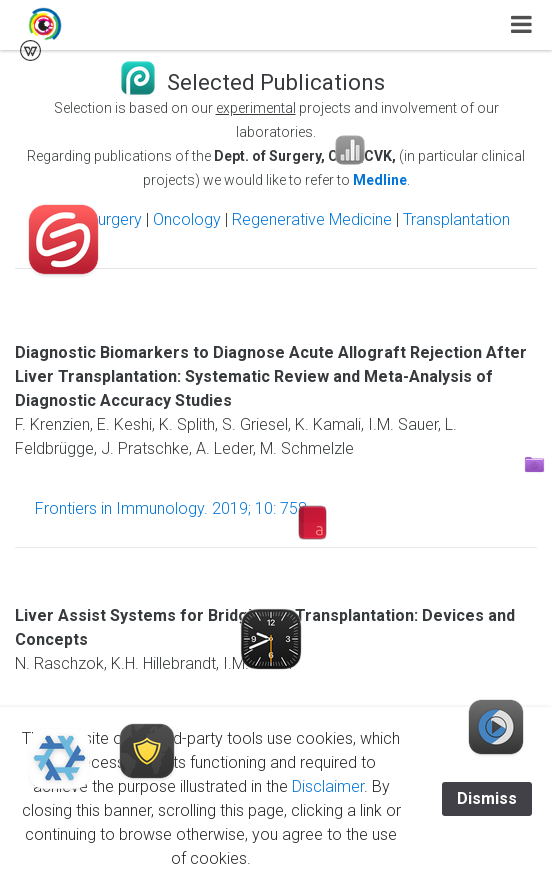 The width and height of the screenshot is (552, 891). What do you see at coordinates (138, 78) in the screenshot?
I see `open photopea image editing app` at bounding box center [138, 78].